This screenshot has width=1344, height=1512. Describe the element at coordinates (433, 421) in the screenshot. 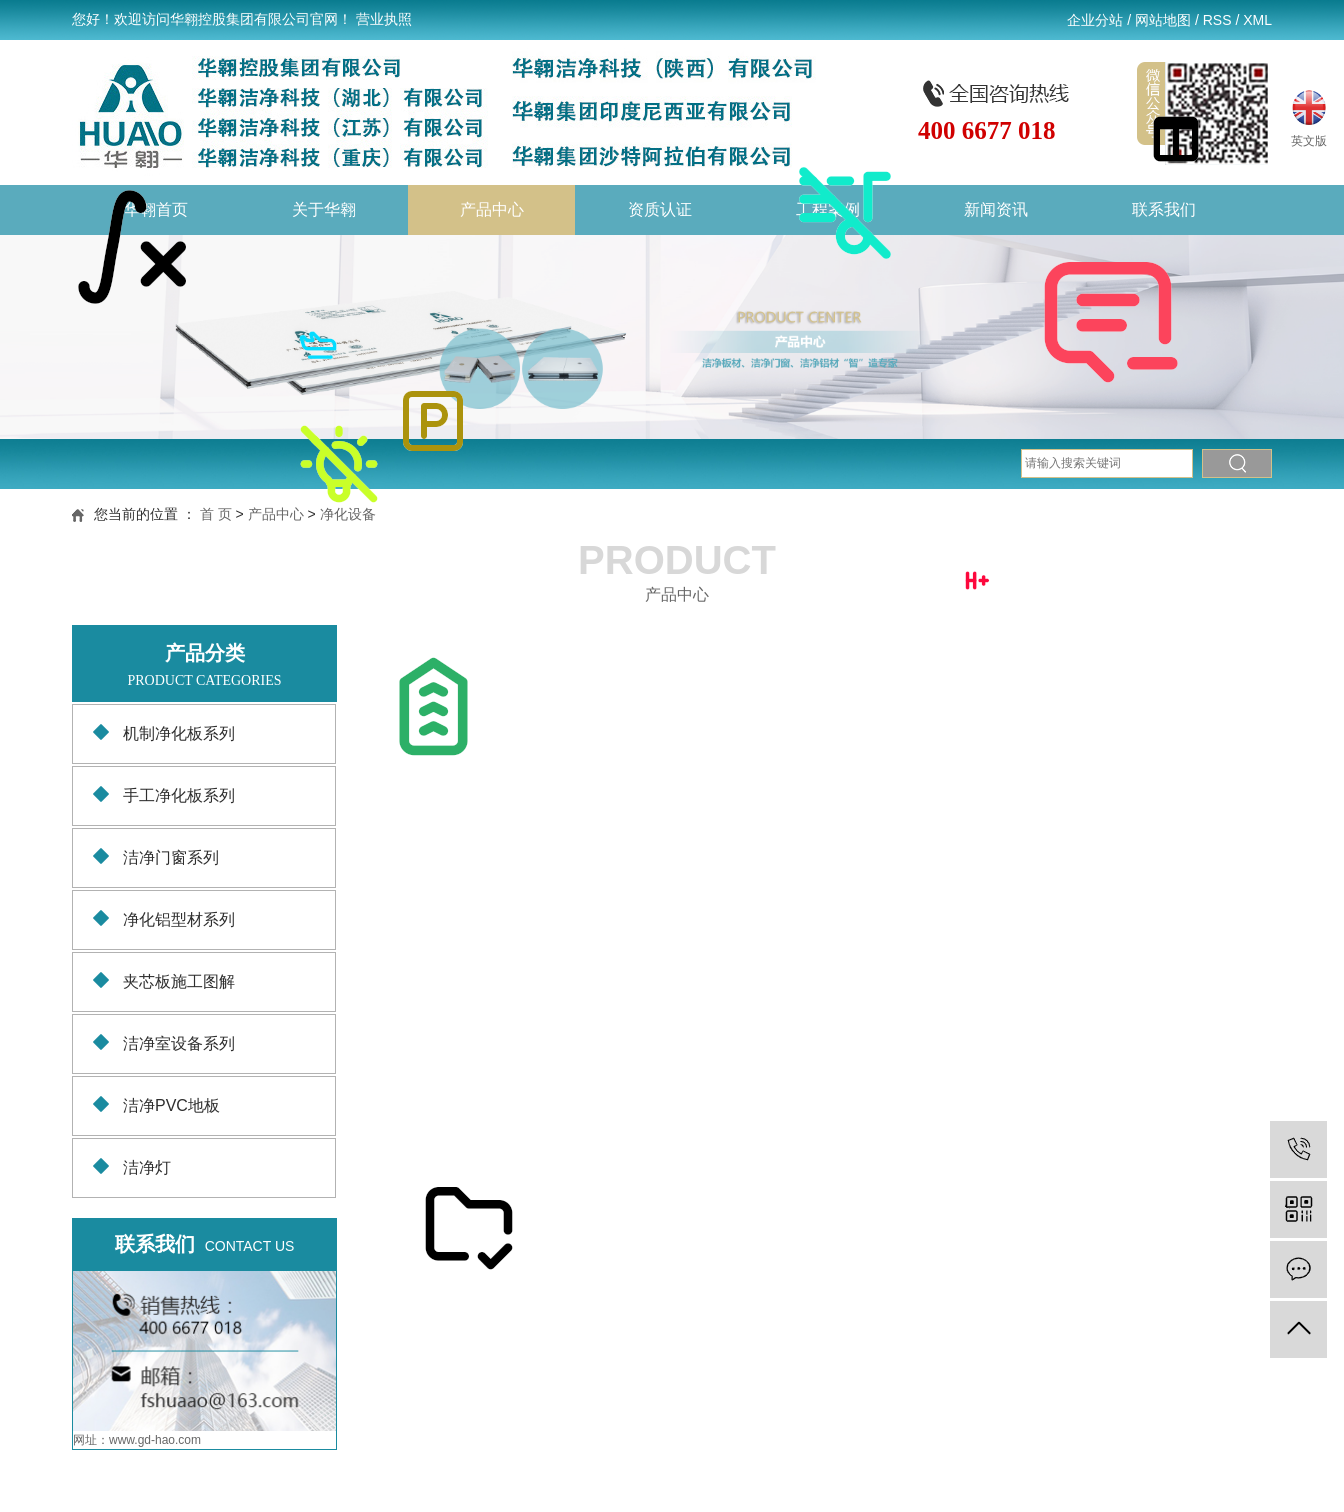

I see `find nearby parking locations` at that location.